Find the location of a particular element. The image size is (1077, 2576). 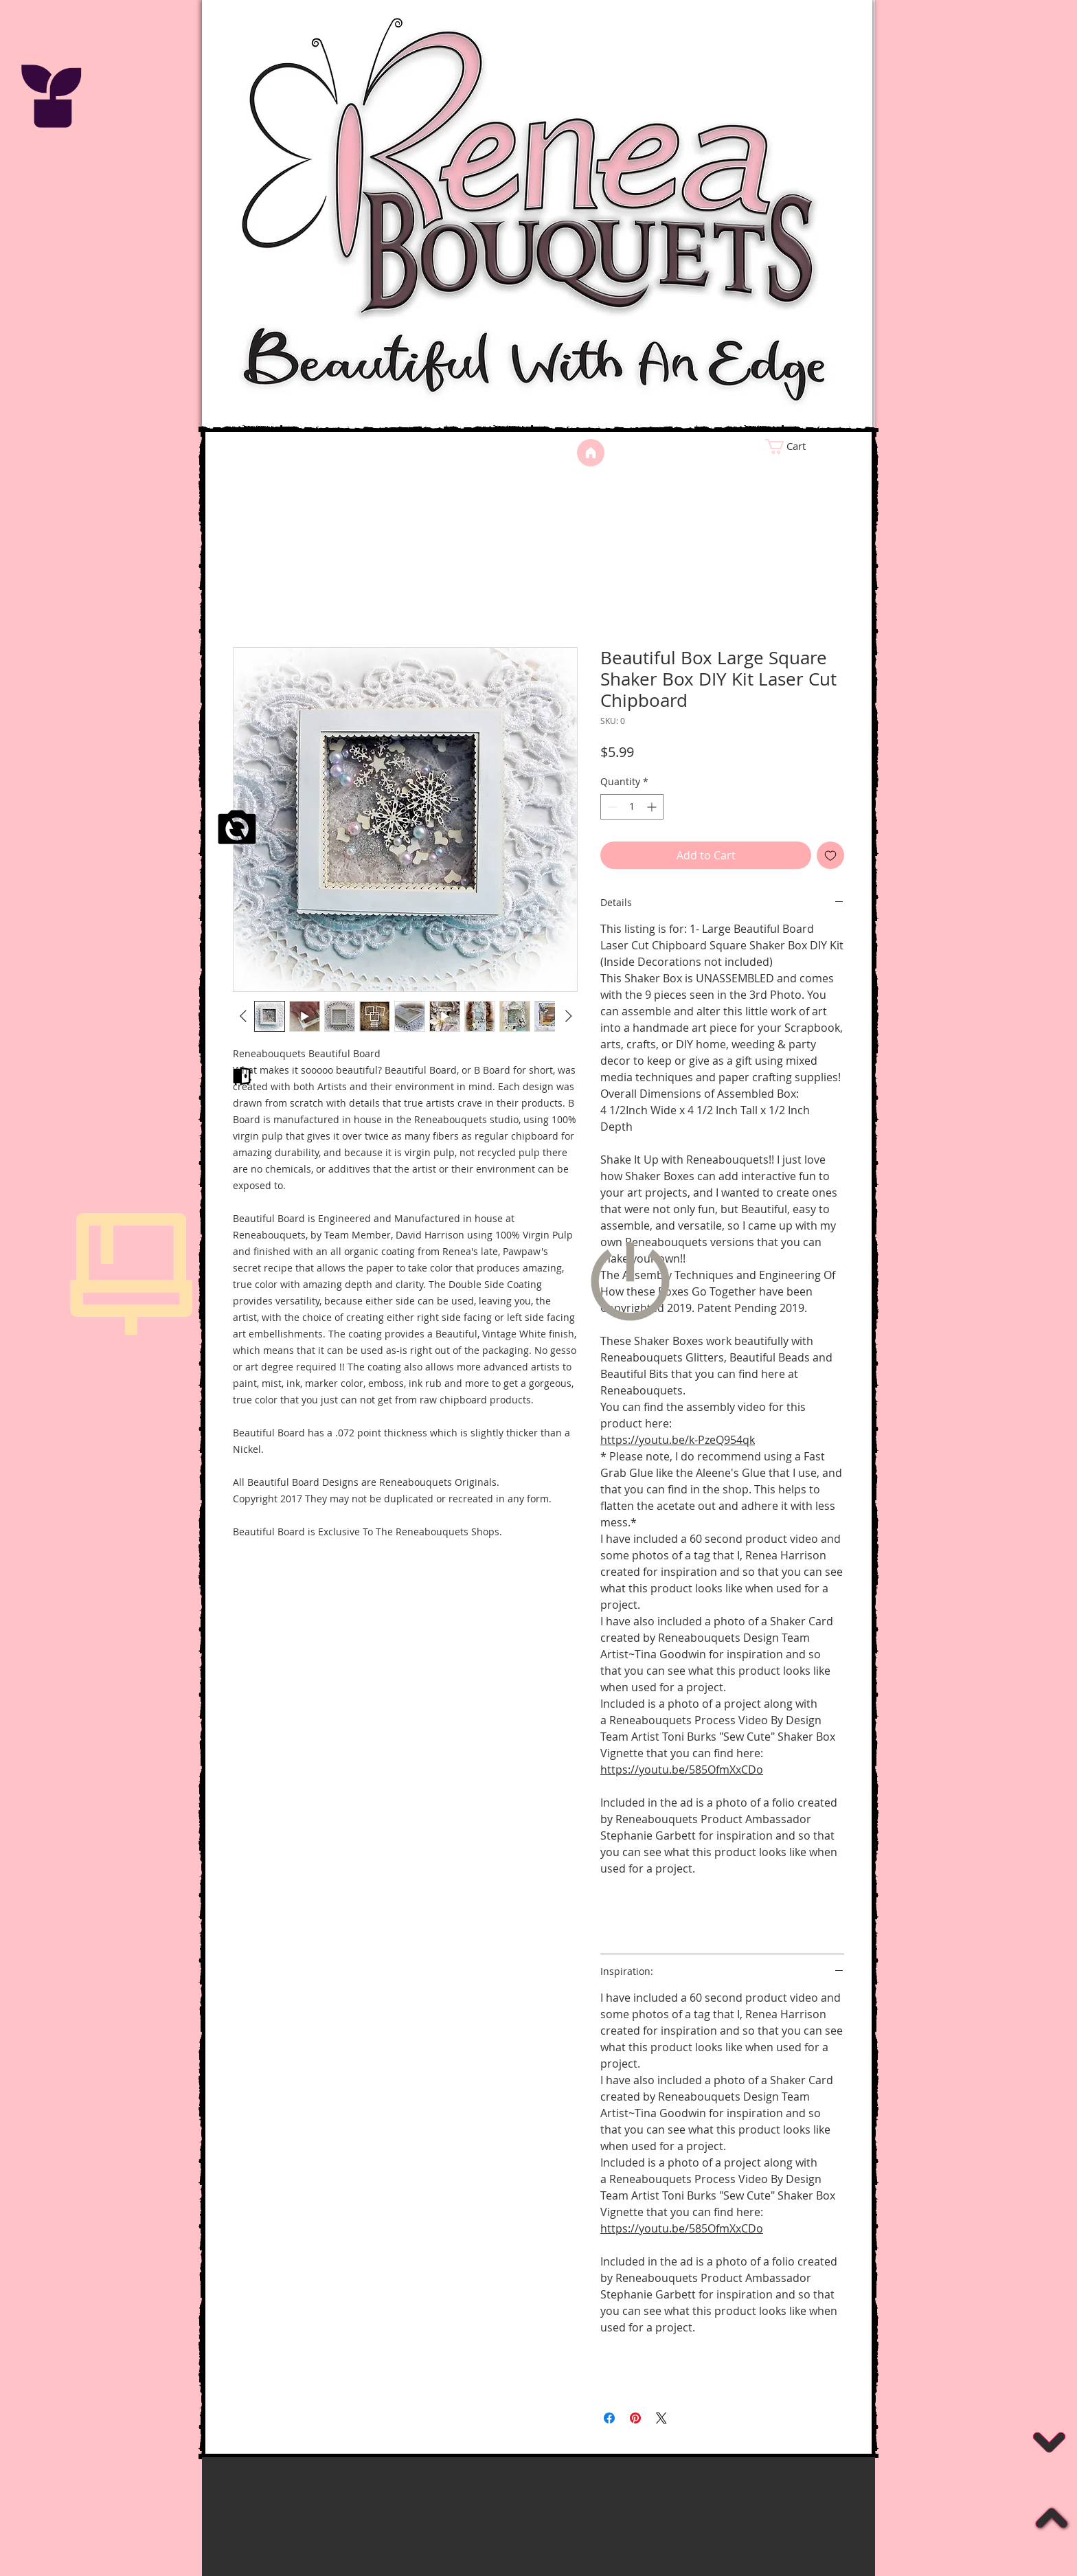

access brush or painting tools is located at coordinates (131, 1268).